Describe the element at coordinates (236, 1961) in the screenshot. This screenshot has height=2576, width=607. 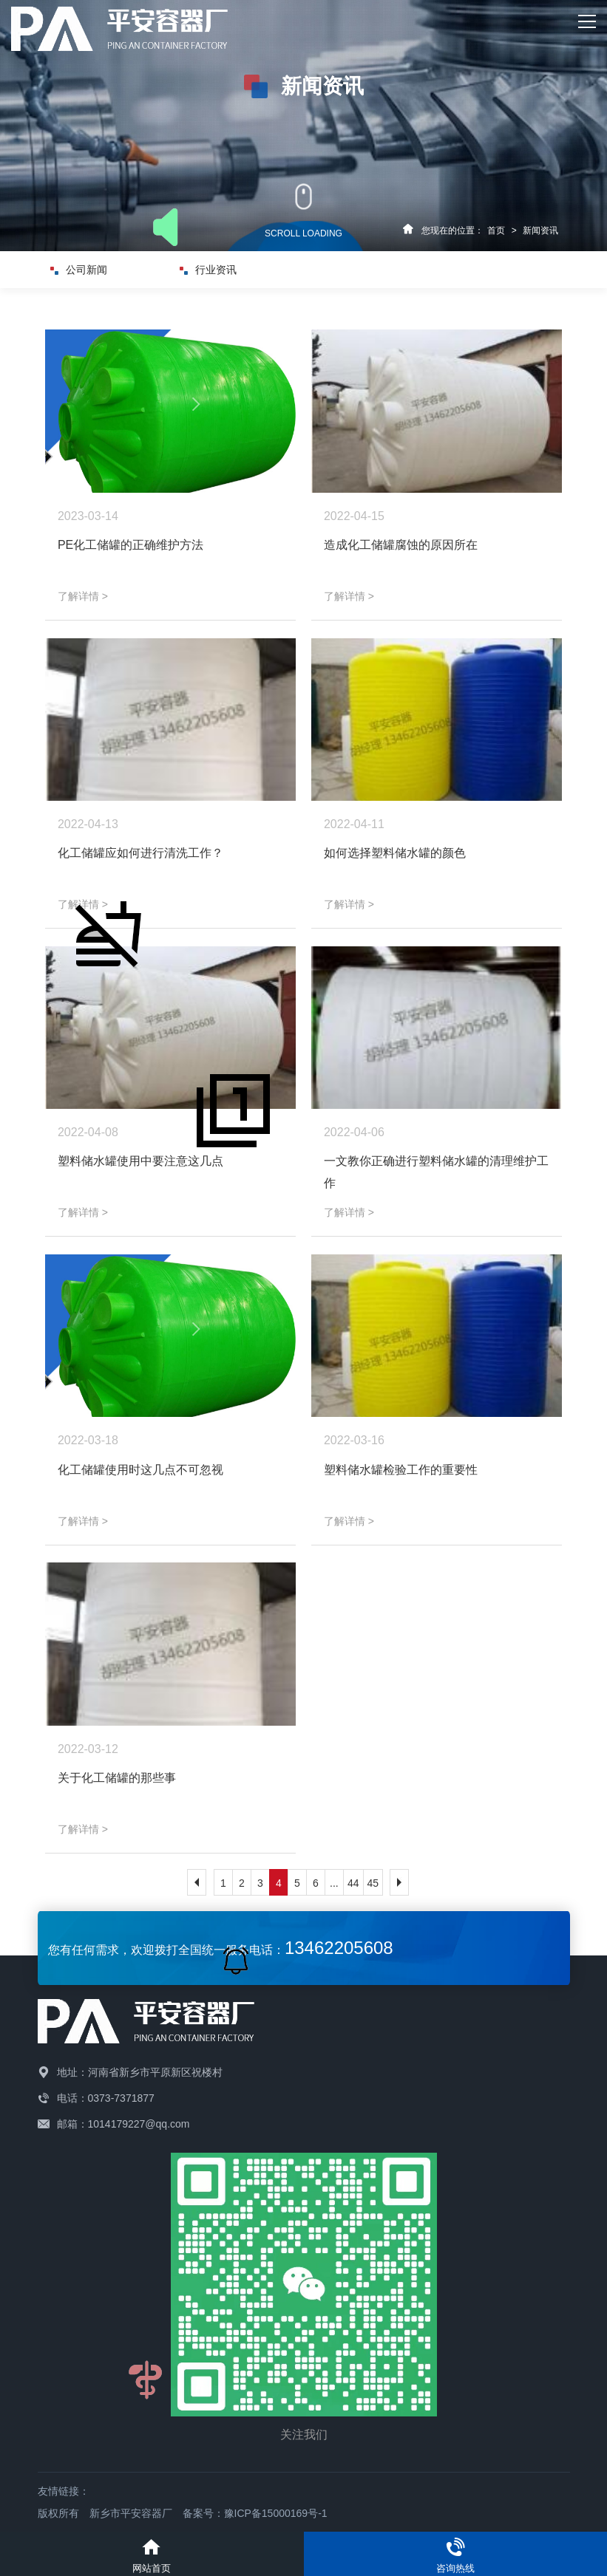
I see `view notifications` at that location.